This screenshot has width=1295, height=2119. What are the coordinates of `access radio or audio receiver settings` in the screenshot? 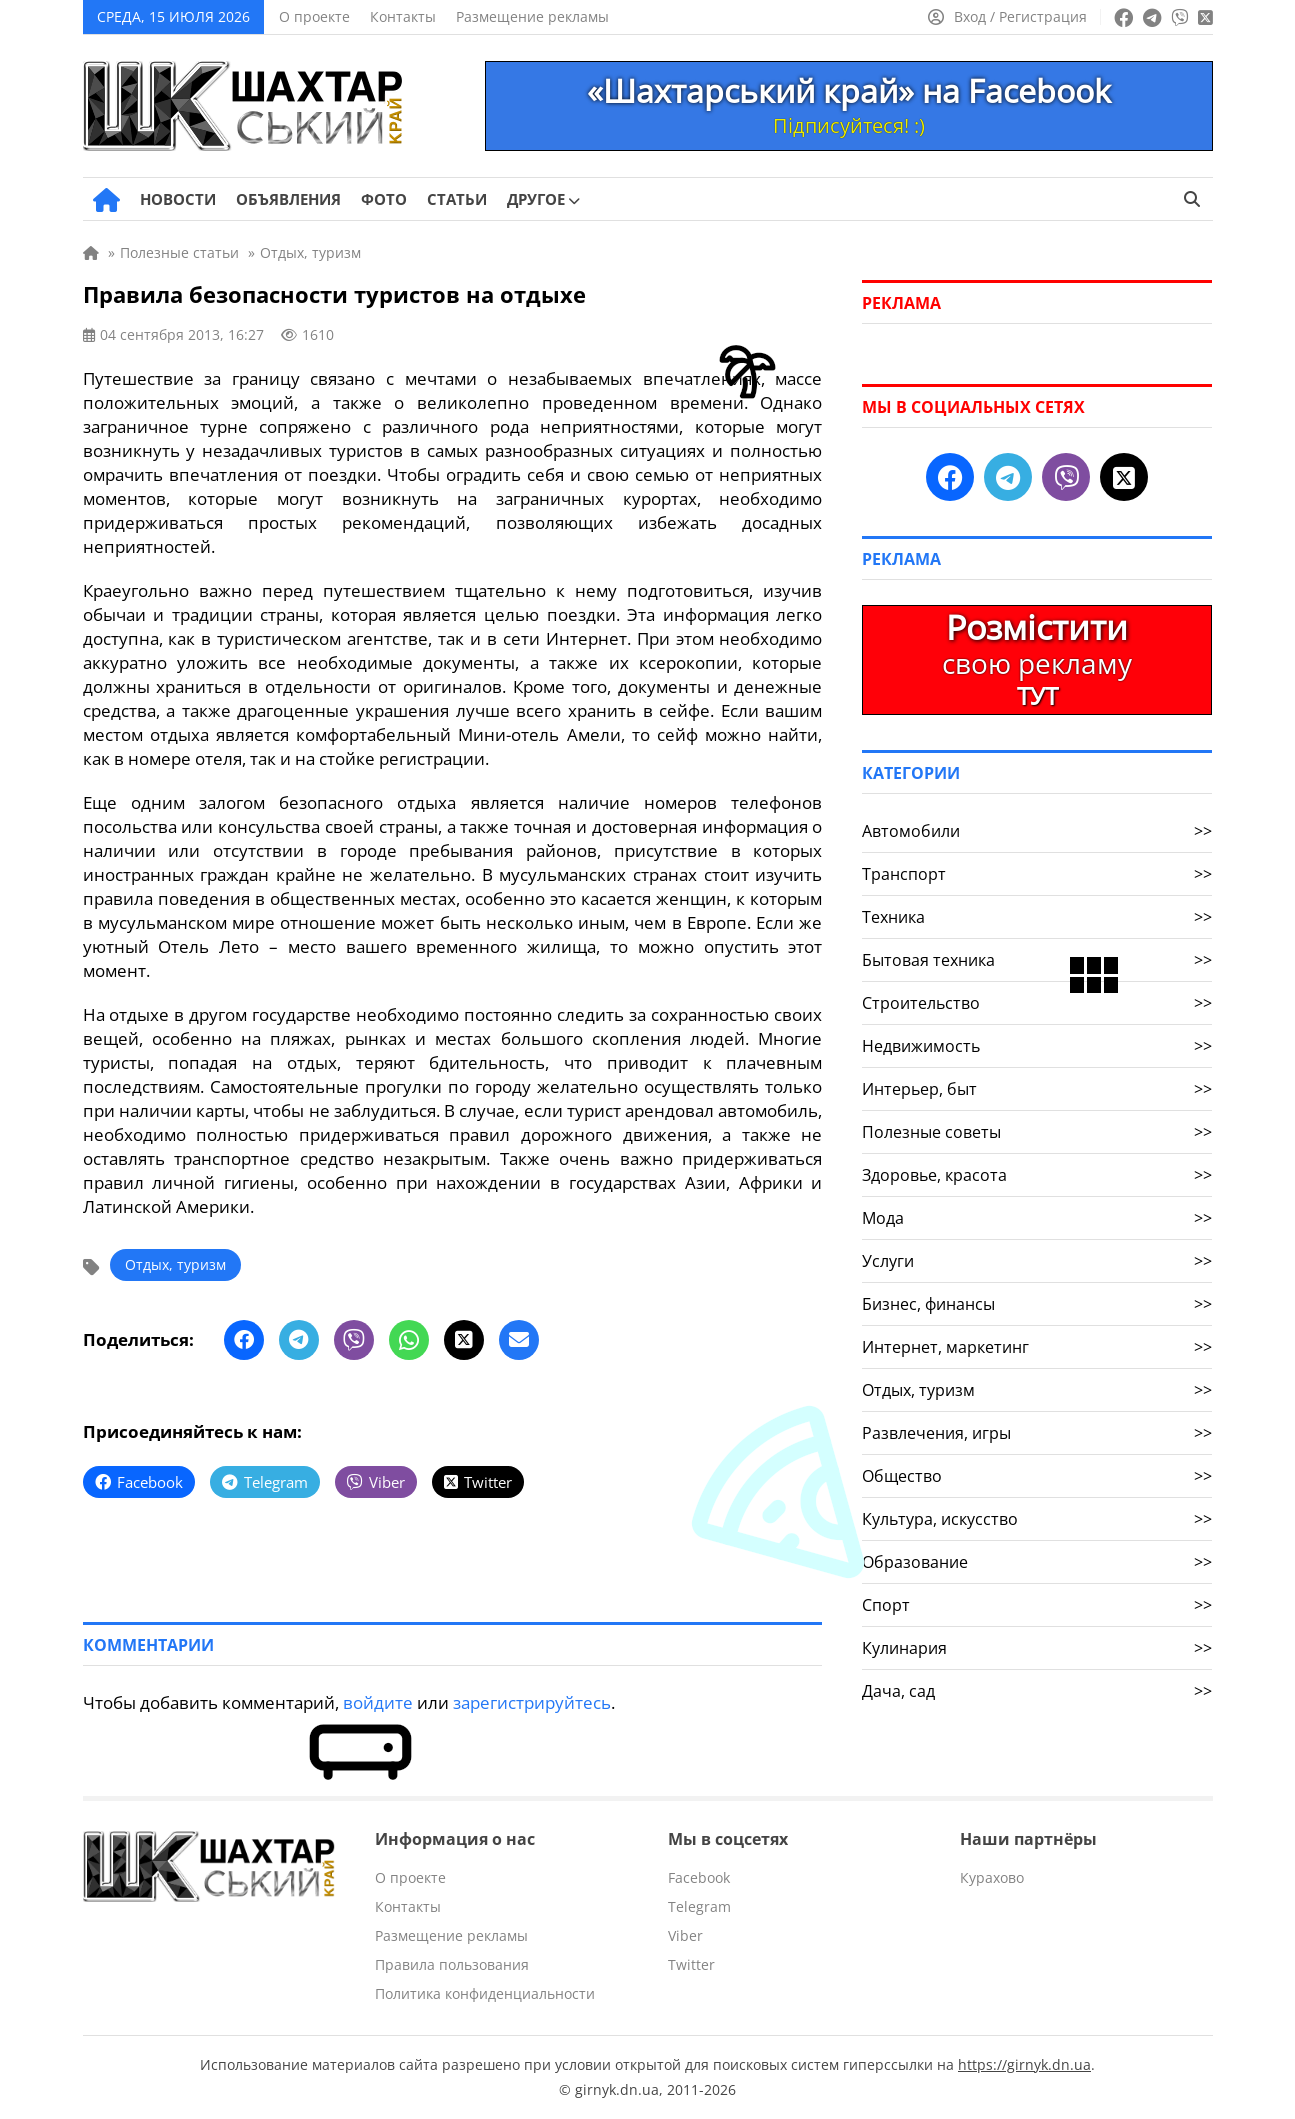 It's located at (360, 1747).